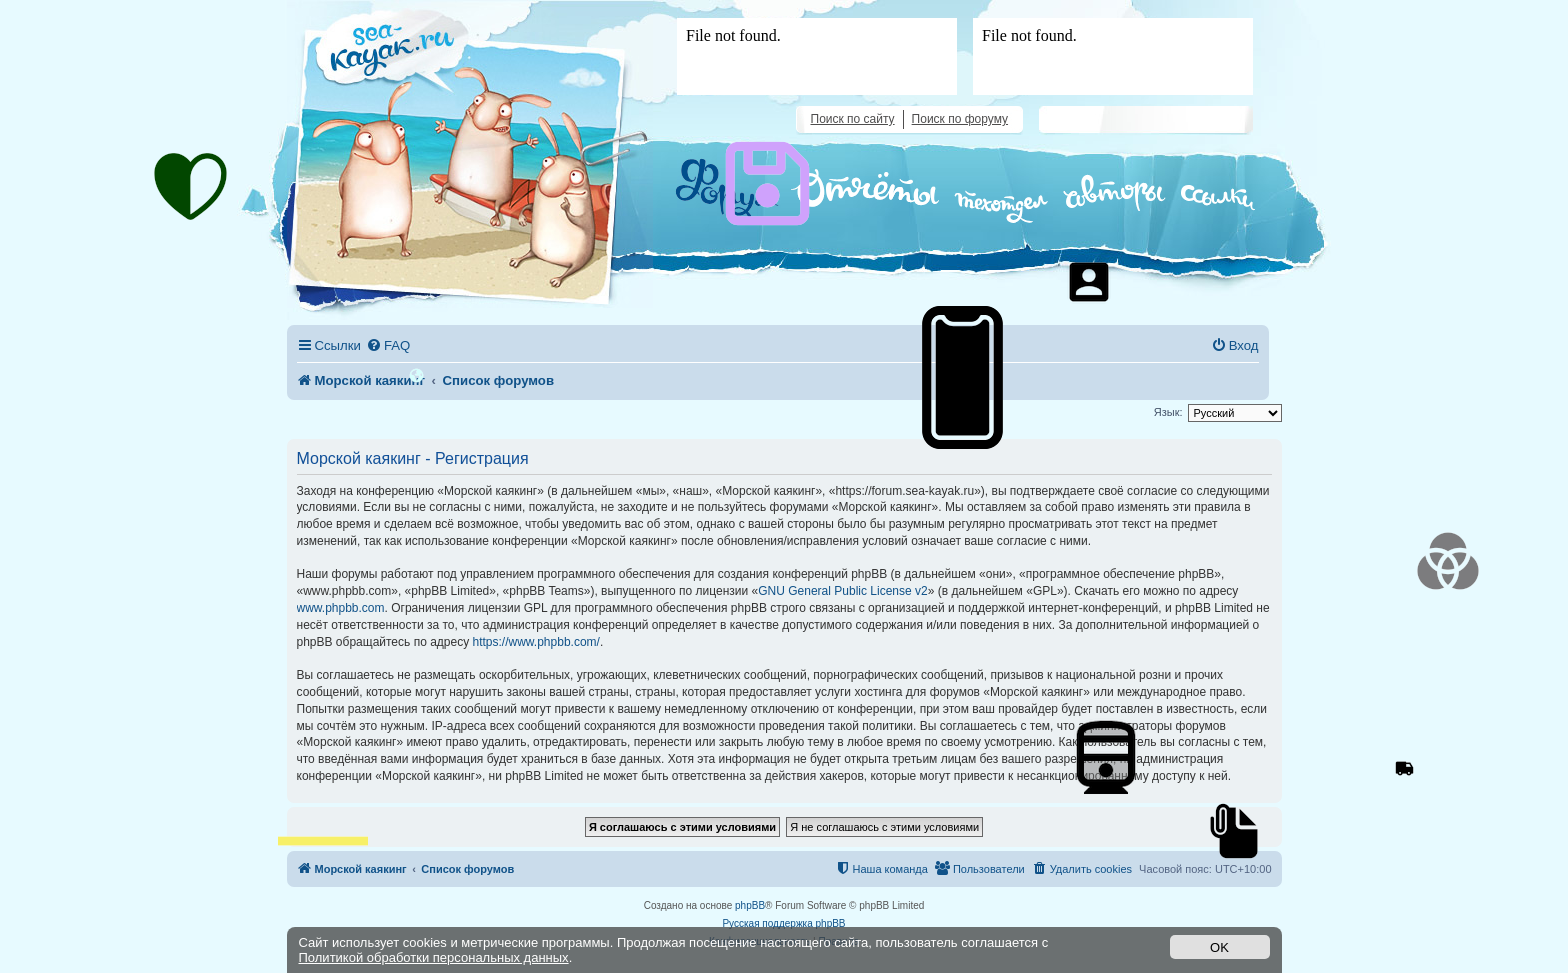 The image size is (1568, 973). I want to click on indicates partial like or favorite status, so click(190, 186).